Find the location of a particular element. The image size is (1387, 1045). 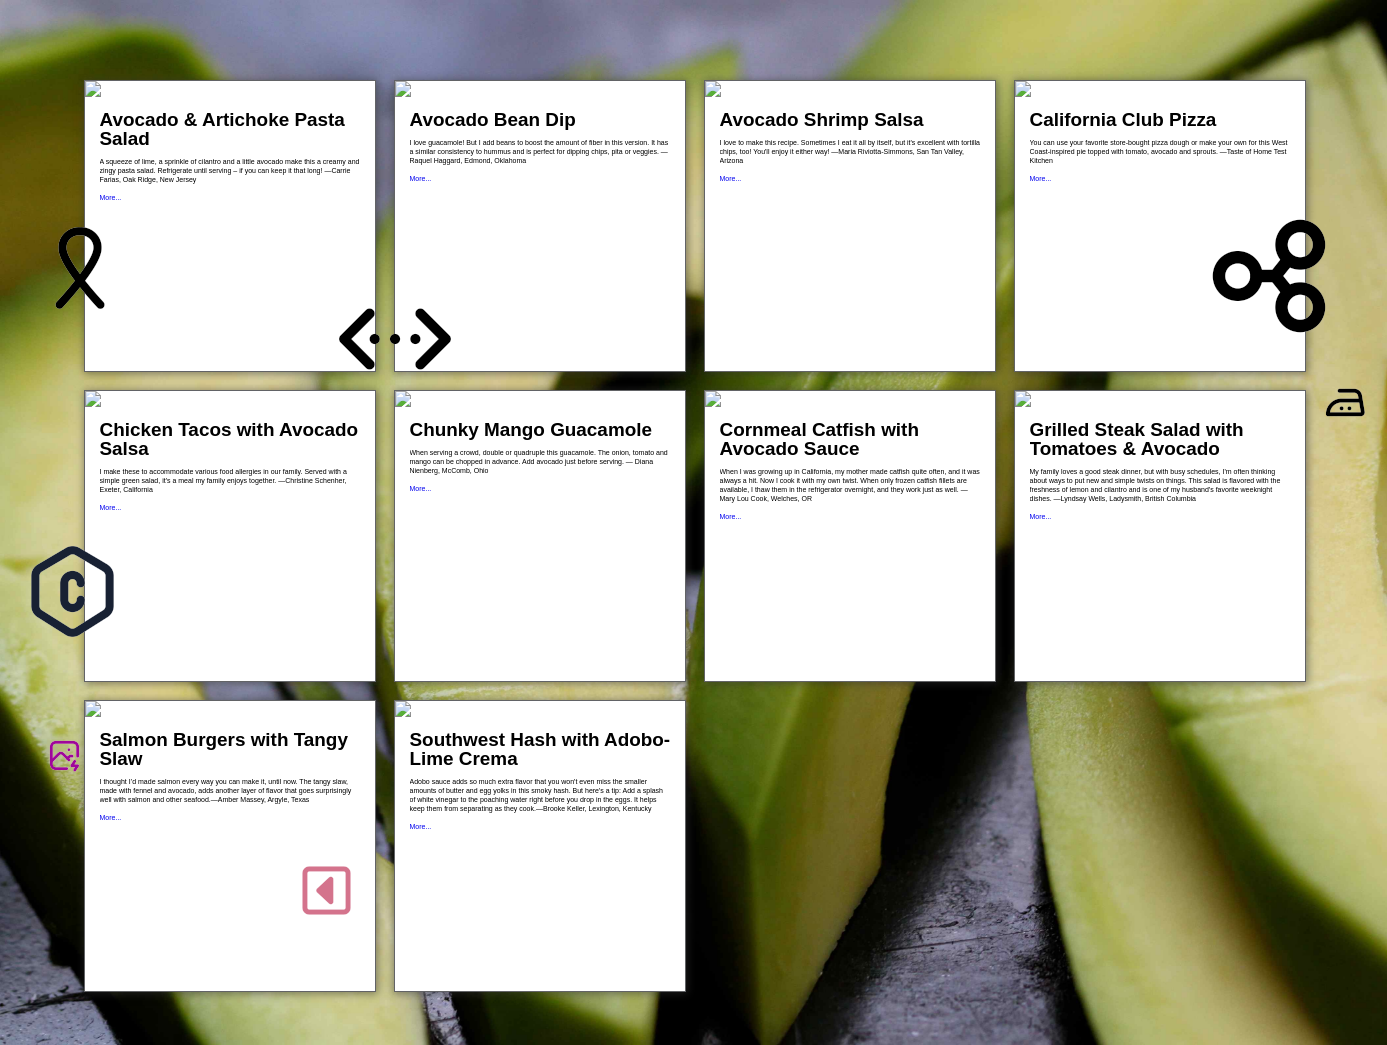

indicates copyright status or protected content is located at coordinates (72, 591).